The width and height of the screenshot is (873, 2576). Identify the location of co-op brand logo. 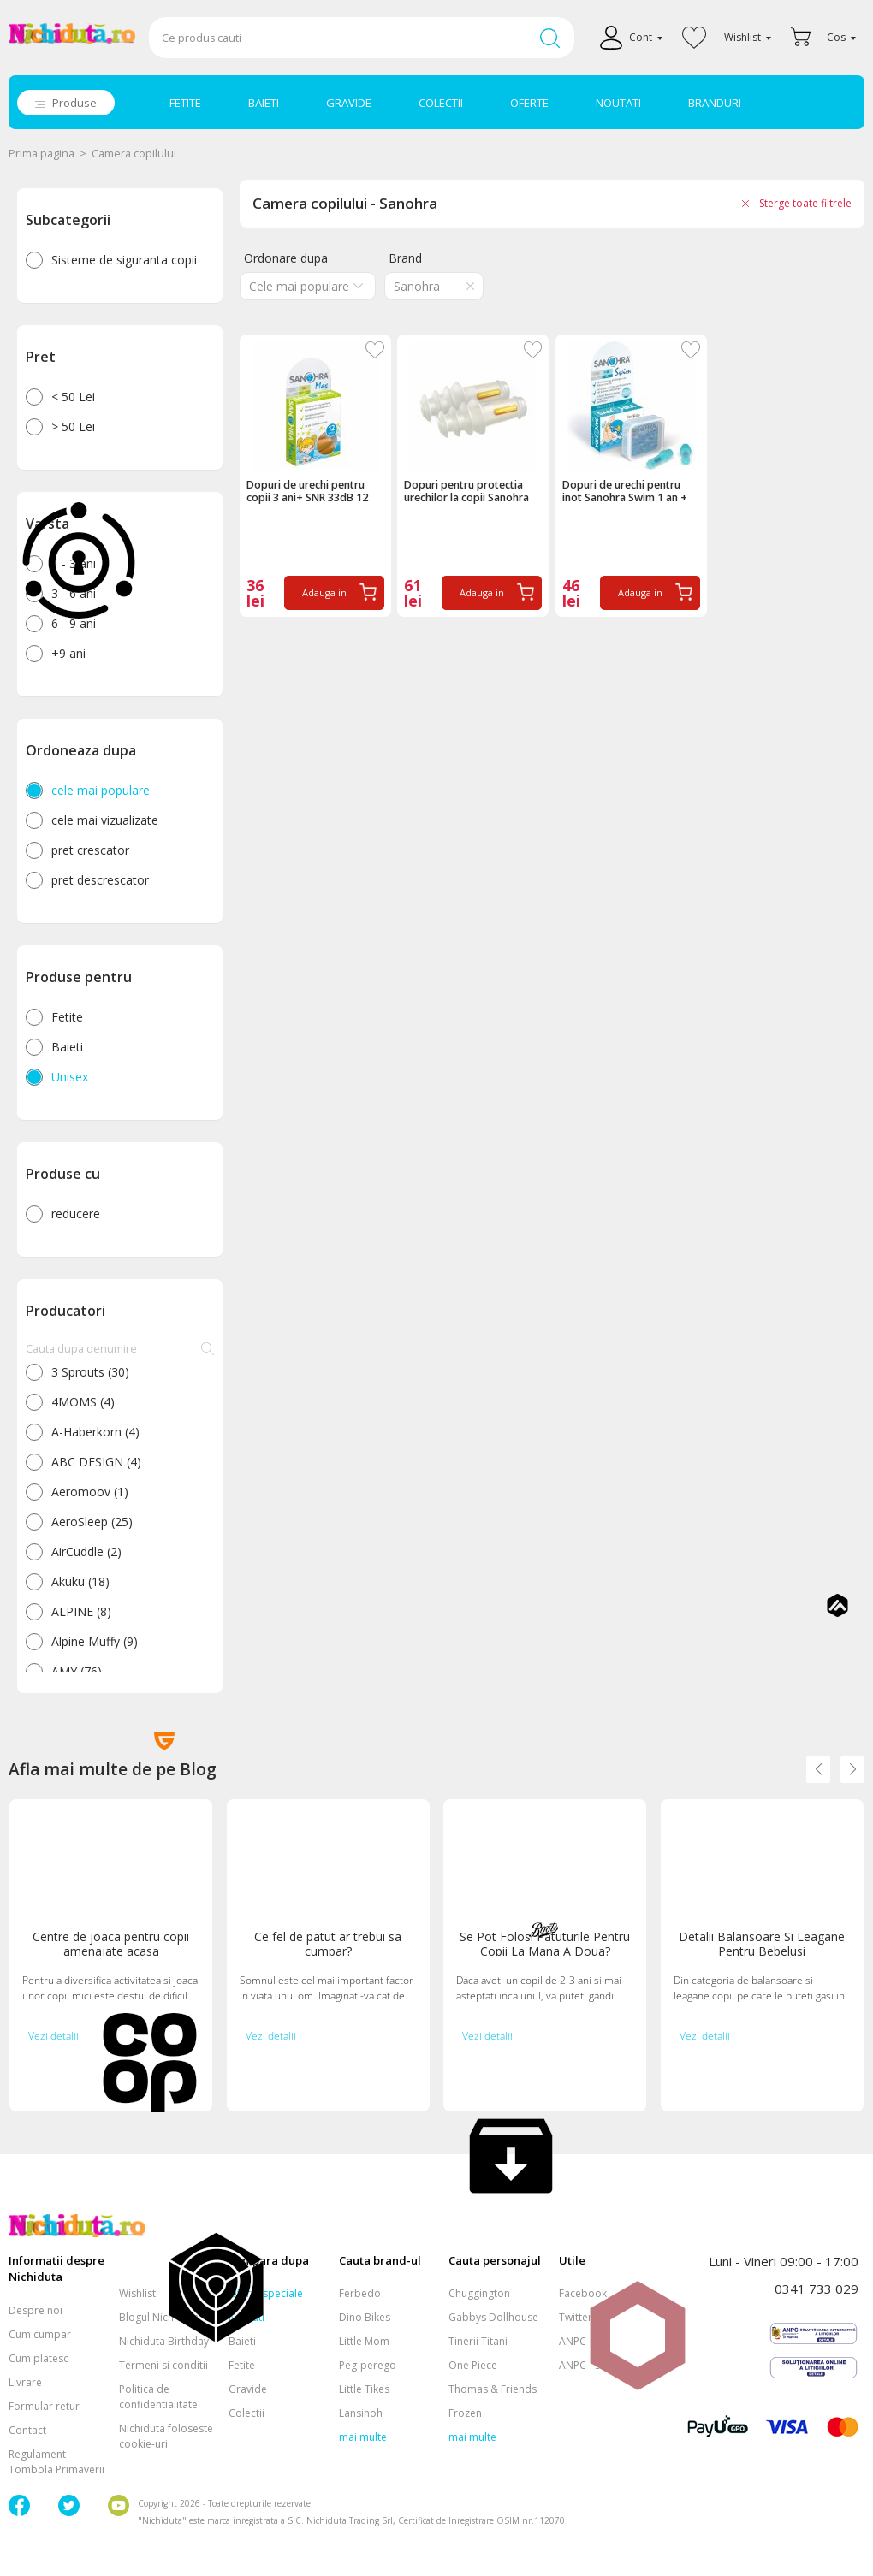
(150, 2063).